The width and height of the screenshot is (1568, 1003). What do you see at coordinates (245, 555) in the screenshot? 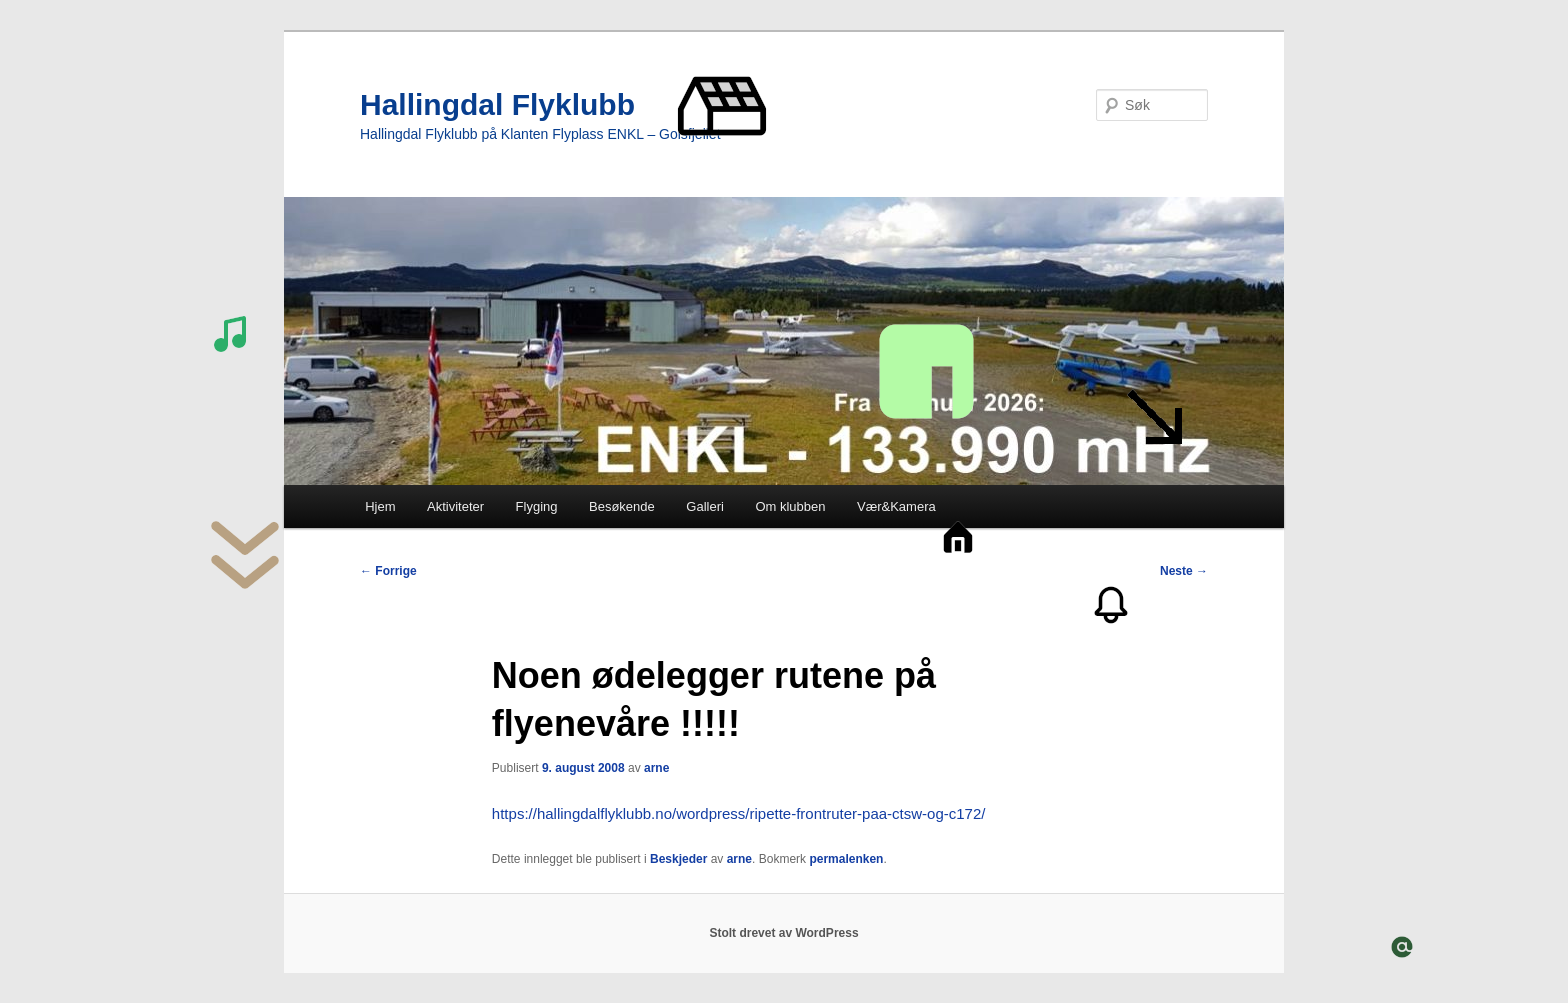
I see `expand content or show more items` at bounding box center [245, 555].